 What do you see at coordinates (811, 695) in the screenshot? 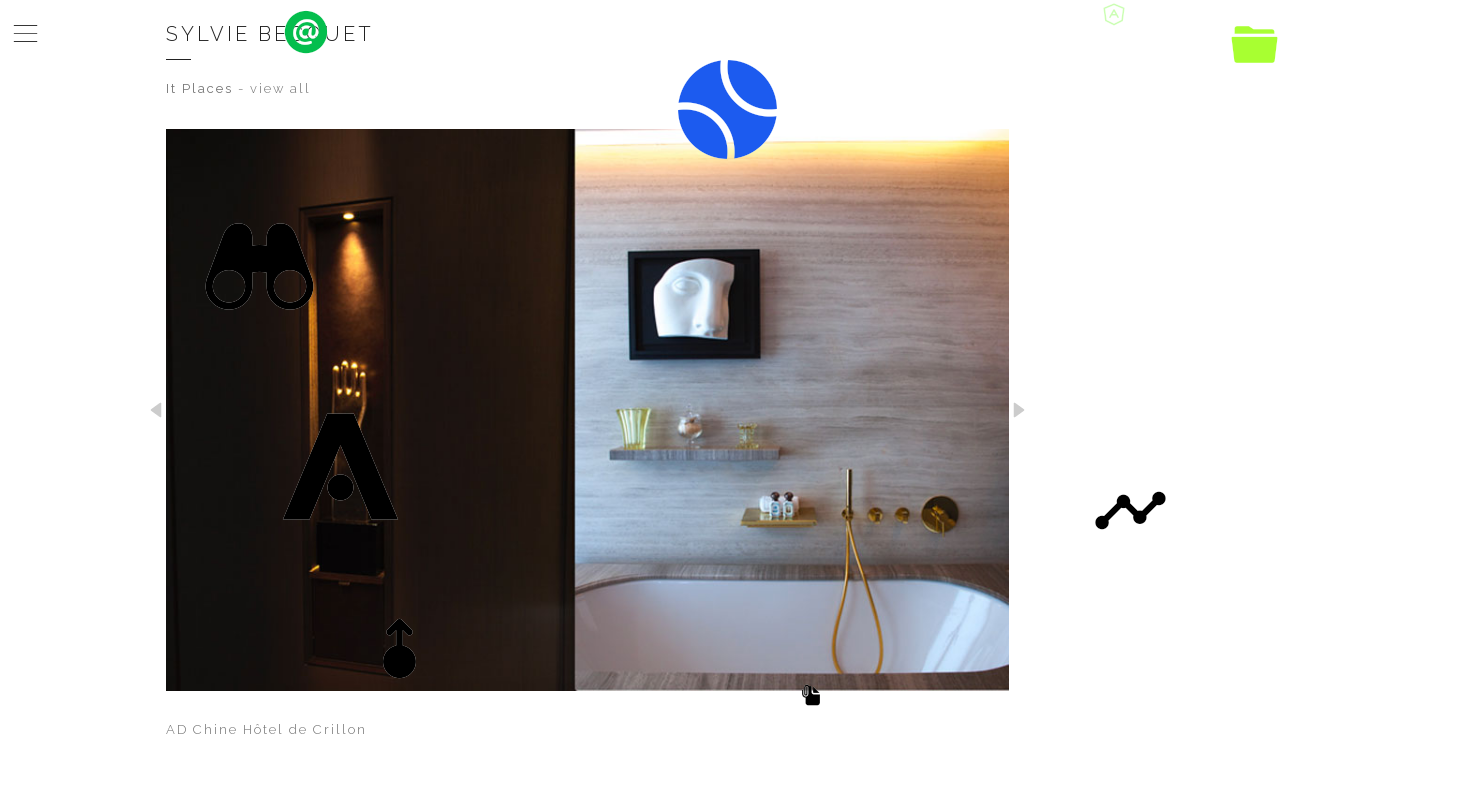
I see `attach a file or document` at bounding box center [811, 695].